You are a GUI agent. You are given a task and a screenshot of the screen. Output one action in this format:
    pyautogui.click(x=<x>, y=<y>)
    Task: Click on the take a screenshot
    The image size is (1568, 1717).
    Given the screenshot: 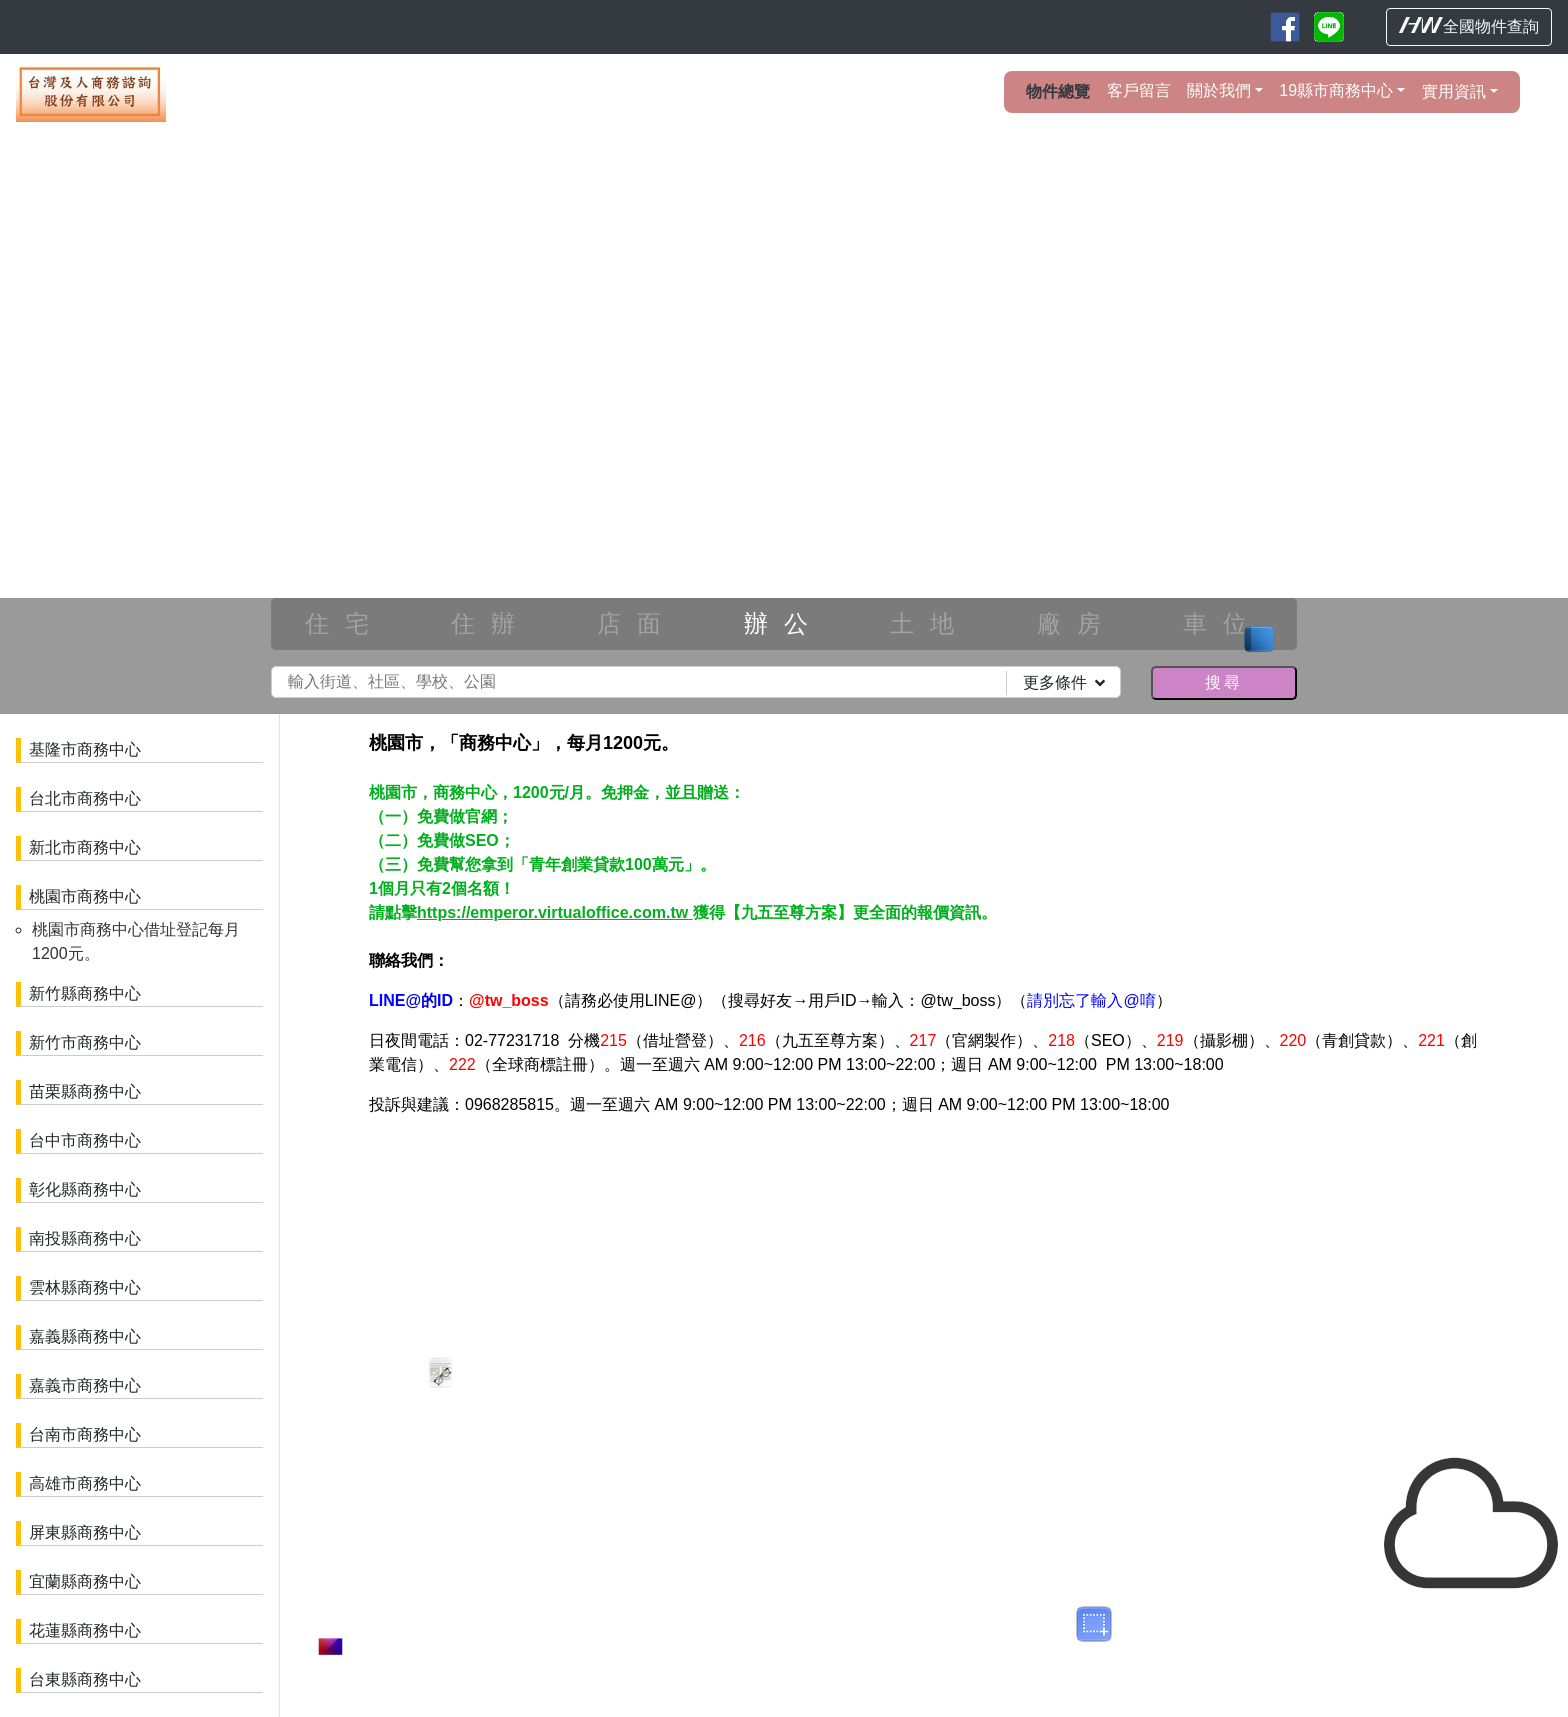 What is the action you would take?
    pyautogui.click(x=1094, y=1624)
    